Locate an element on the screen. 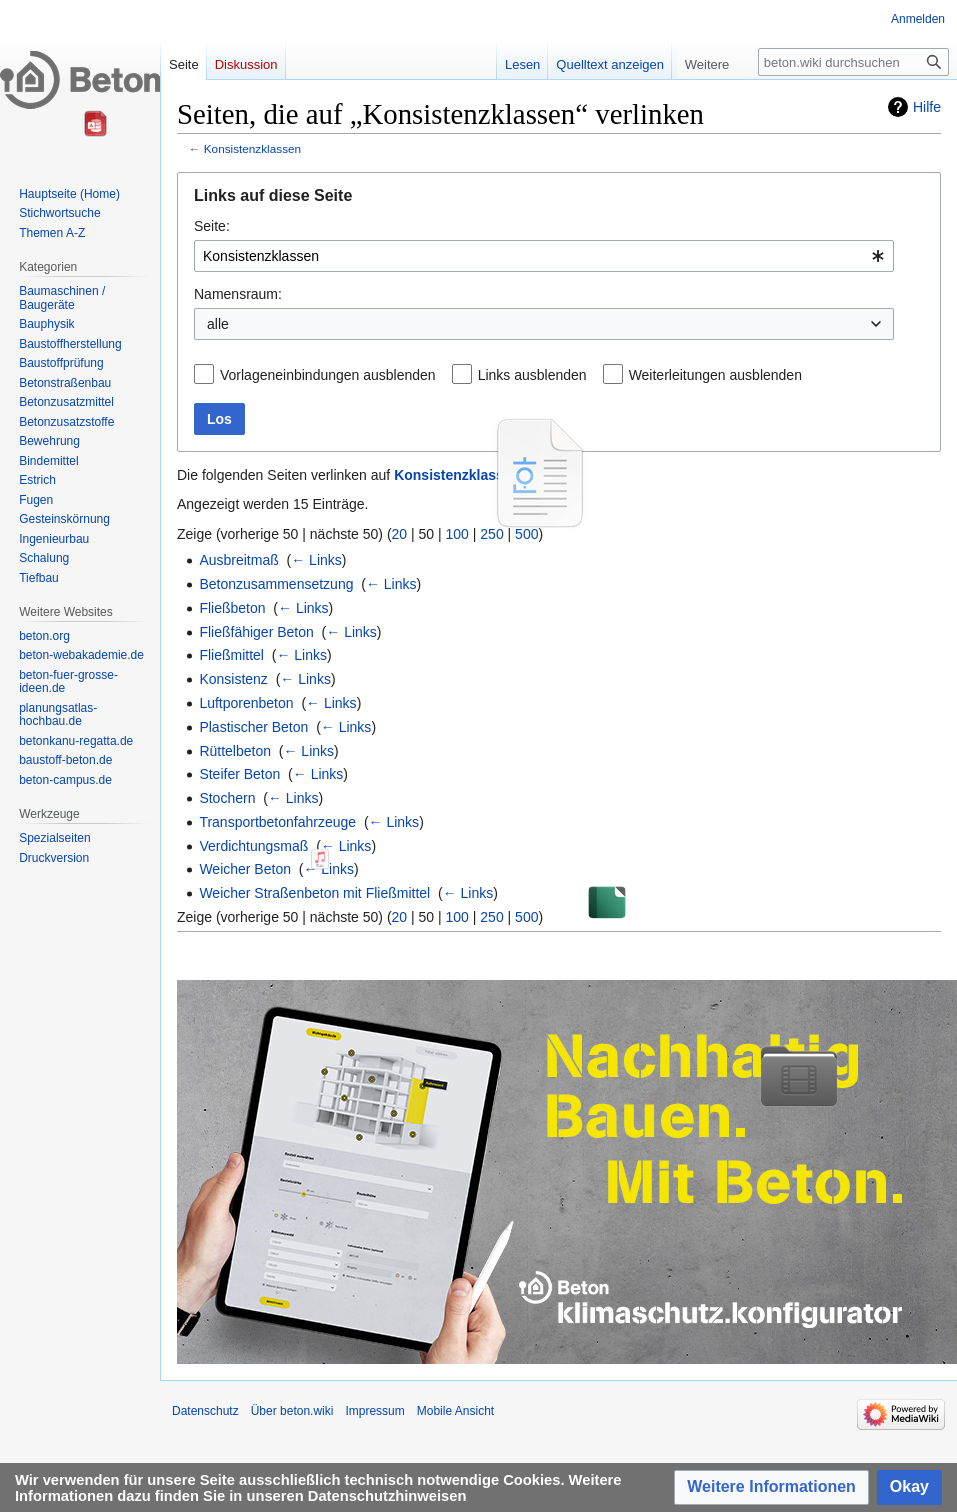 The image size is (957, 1512). open a Hangul Word Processor (.hwp) document is located at coordinates (540, 473).